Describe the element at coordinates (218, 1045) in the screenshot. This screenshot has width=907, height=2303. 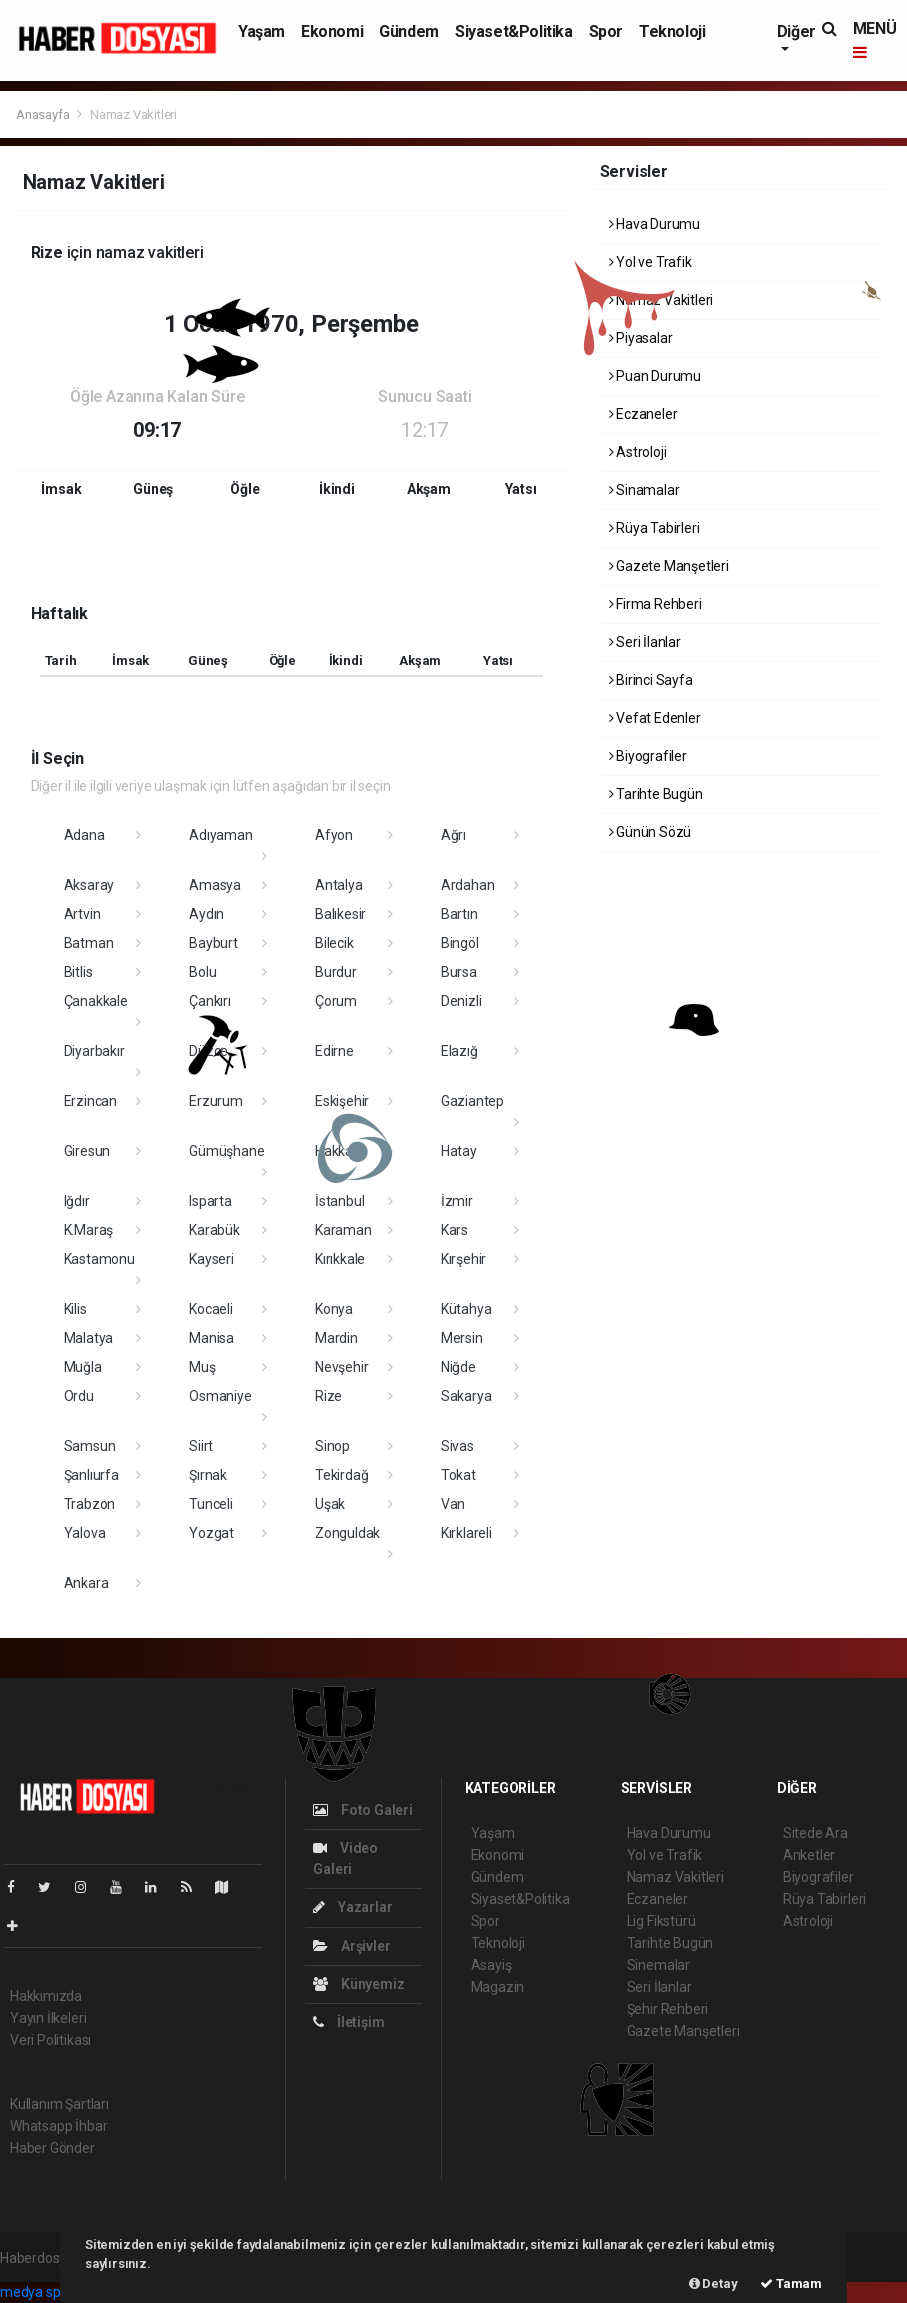
I see `access construction or building tools` at that location.